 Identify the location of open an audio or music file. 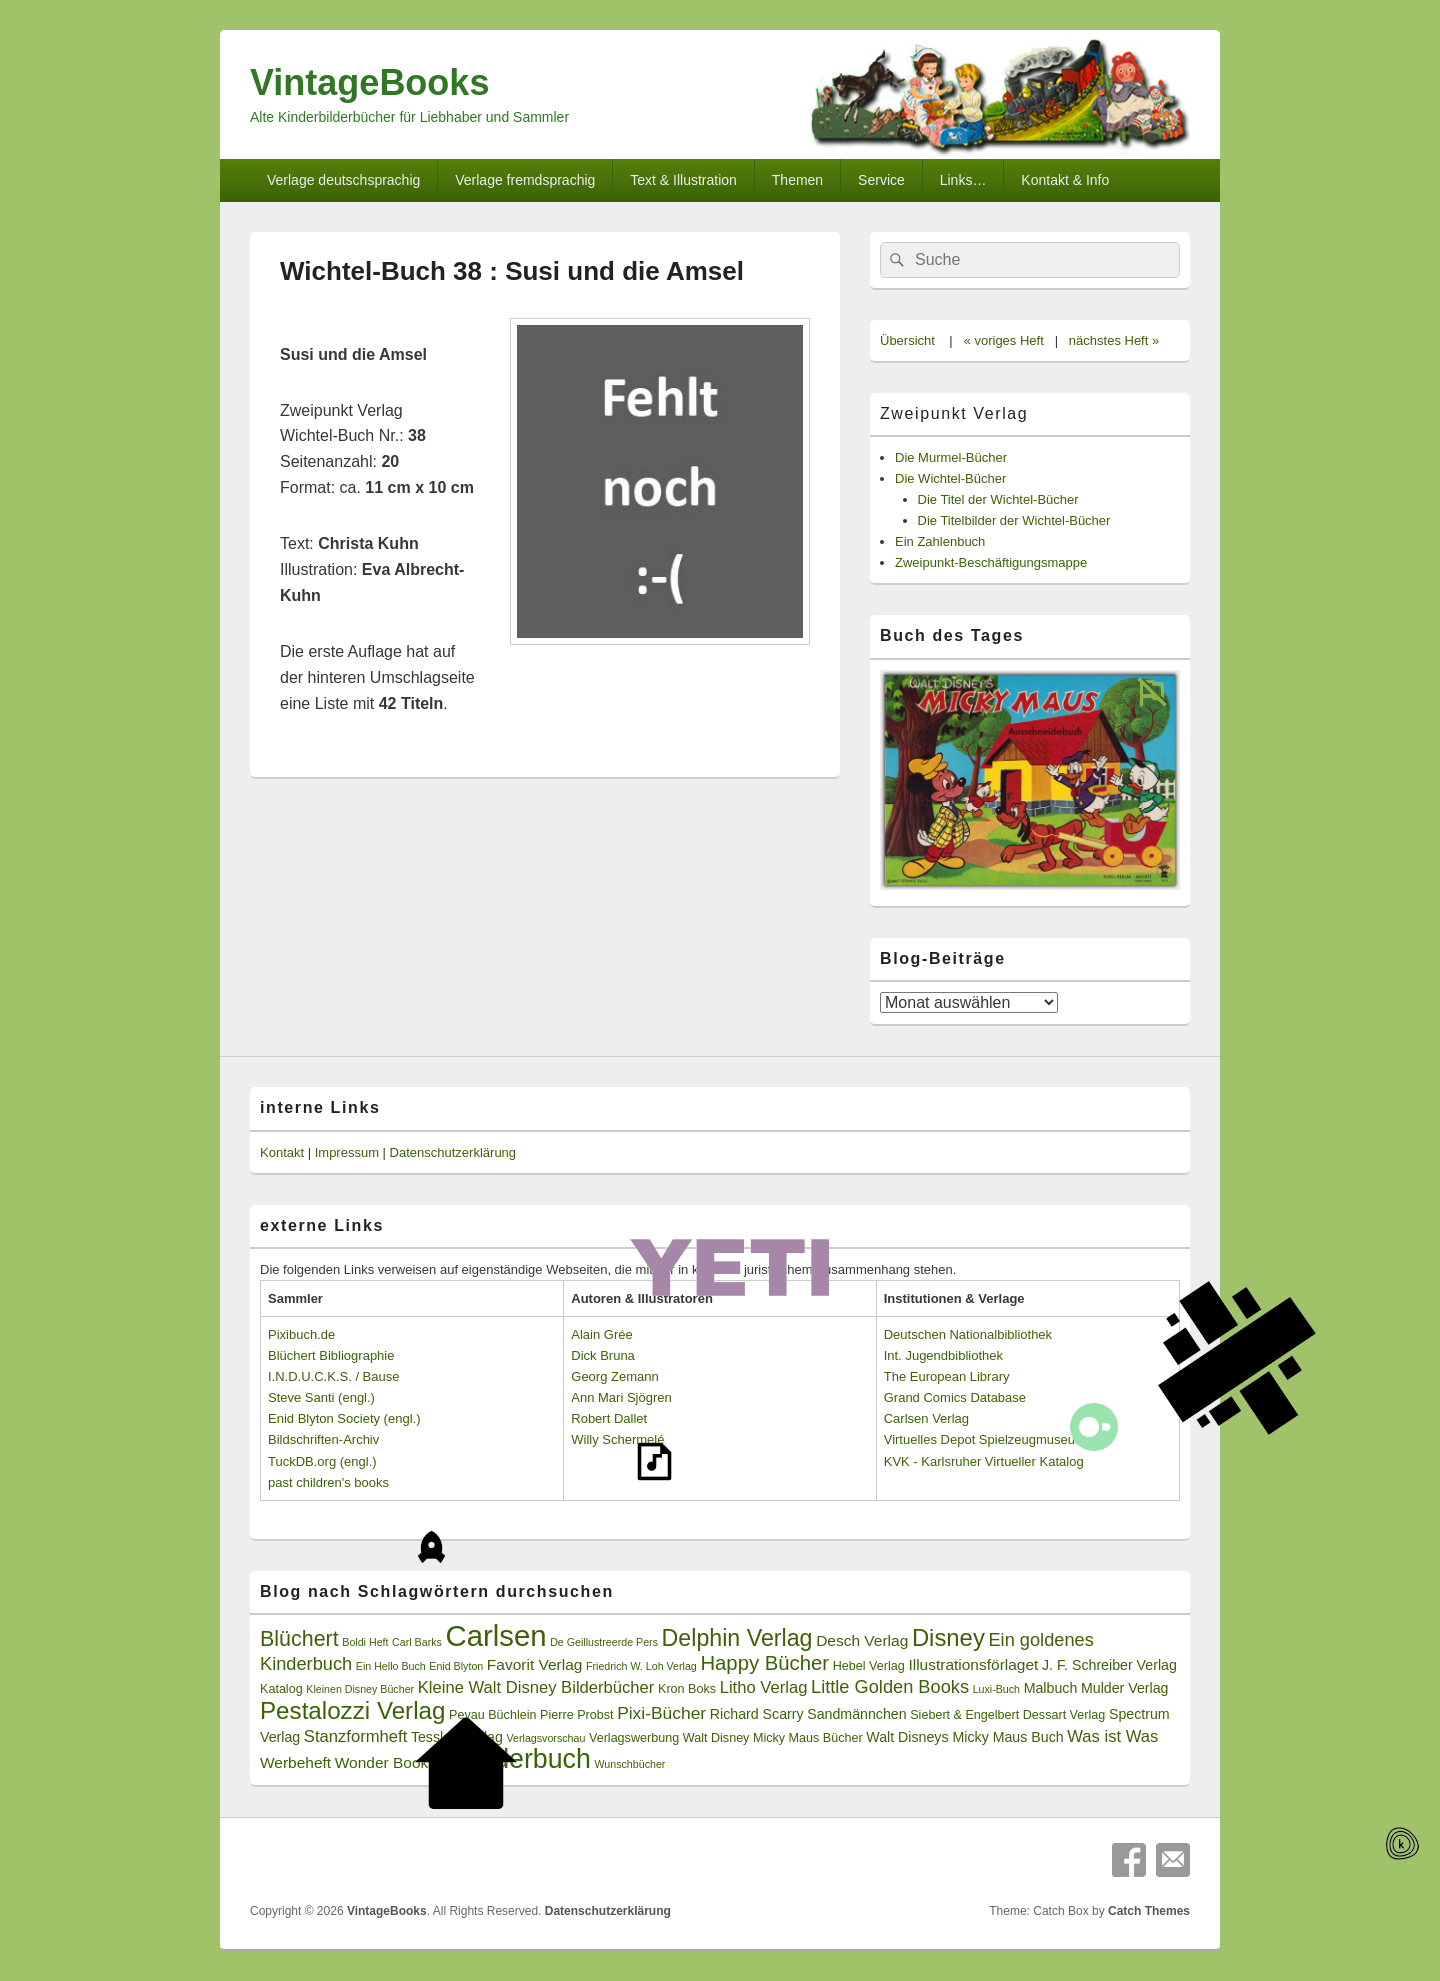
(654, 1461).